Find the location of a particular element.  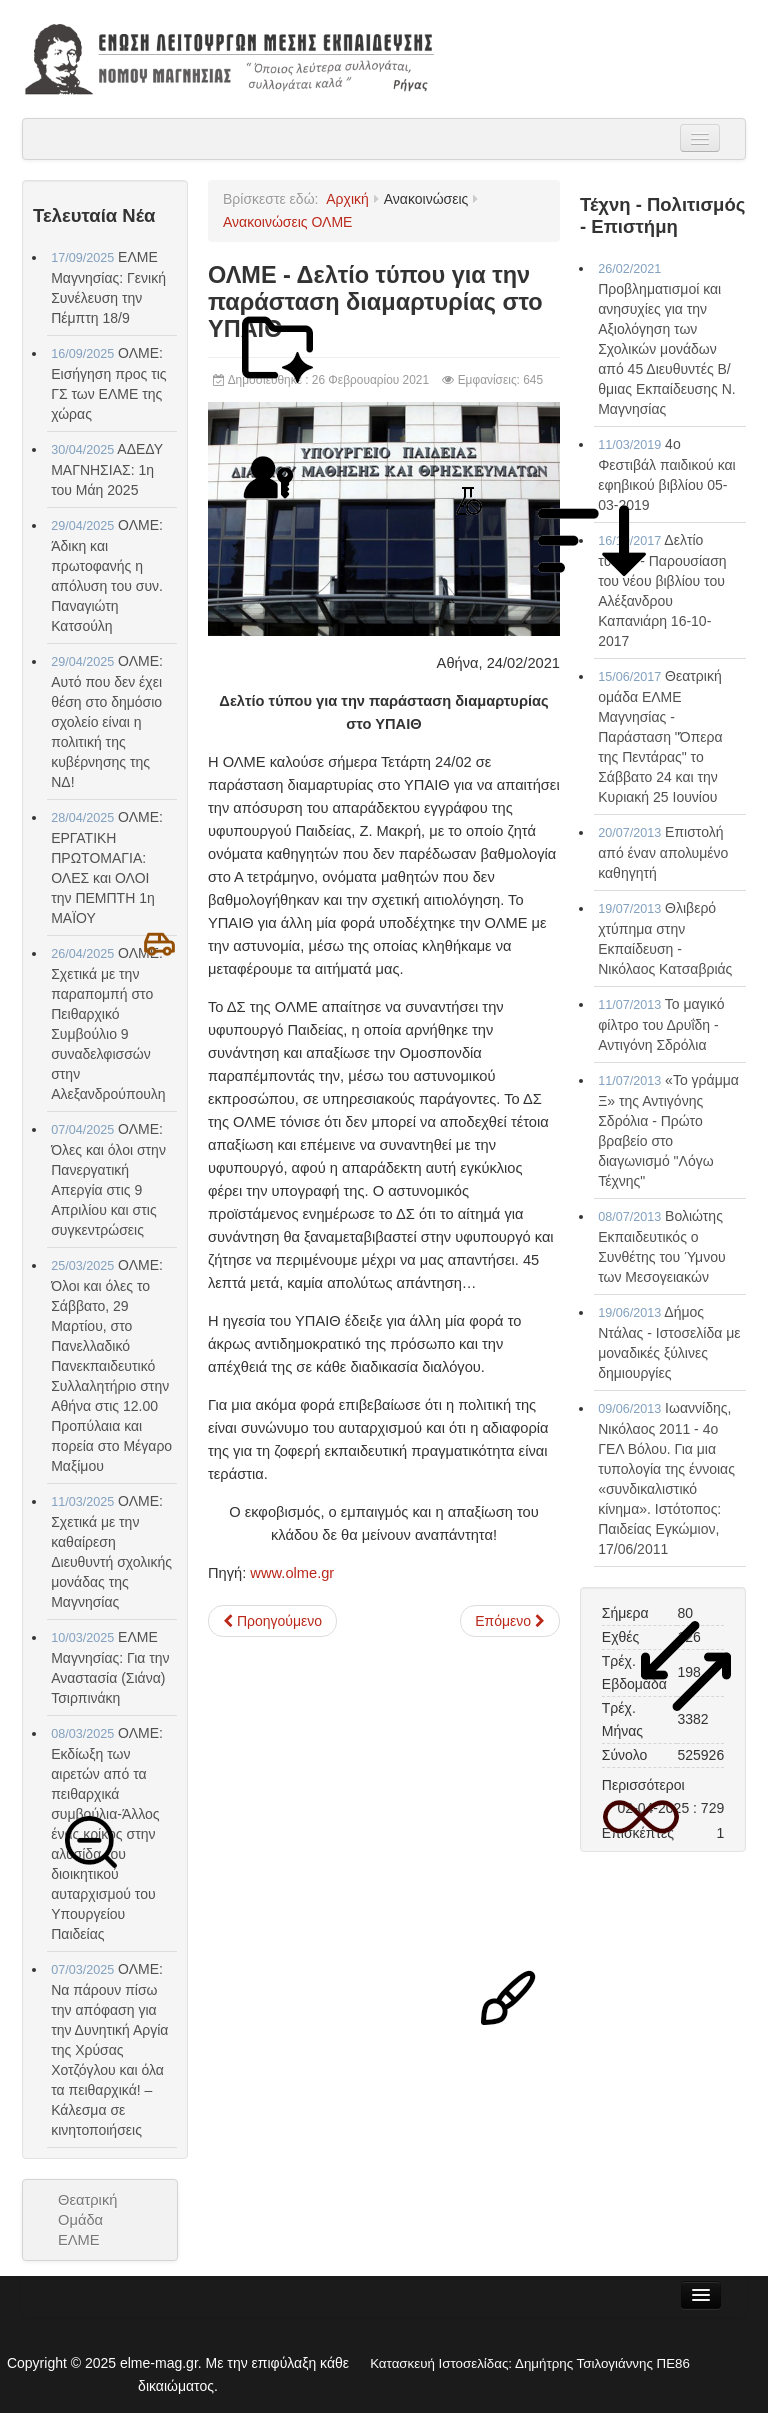

indicates unlimited or infinite quantity is located at coordinates (641, 1816).